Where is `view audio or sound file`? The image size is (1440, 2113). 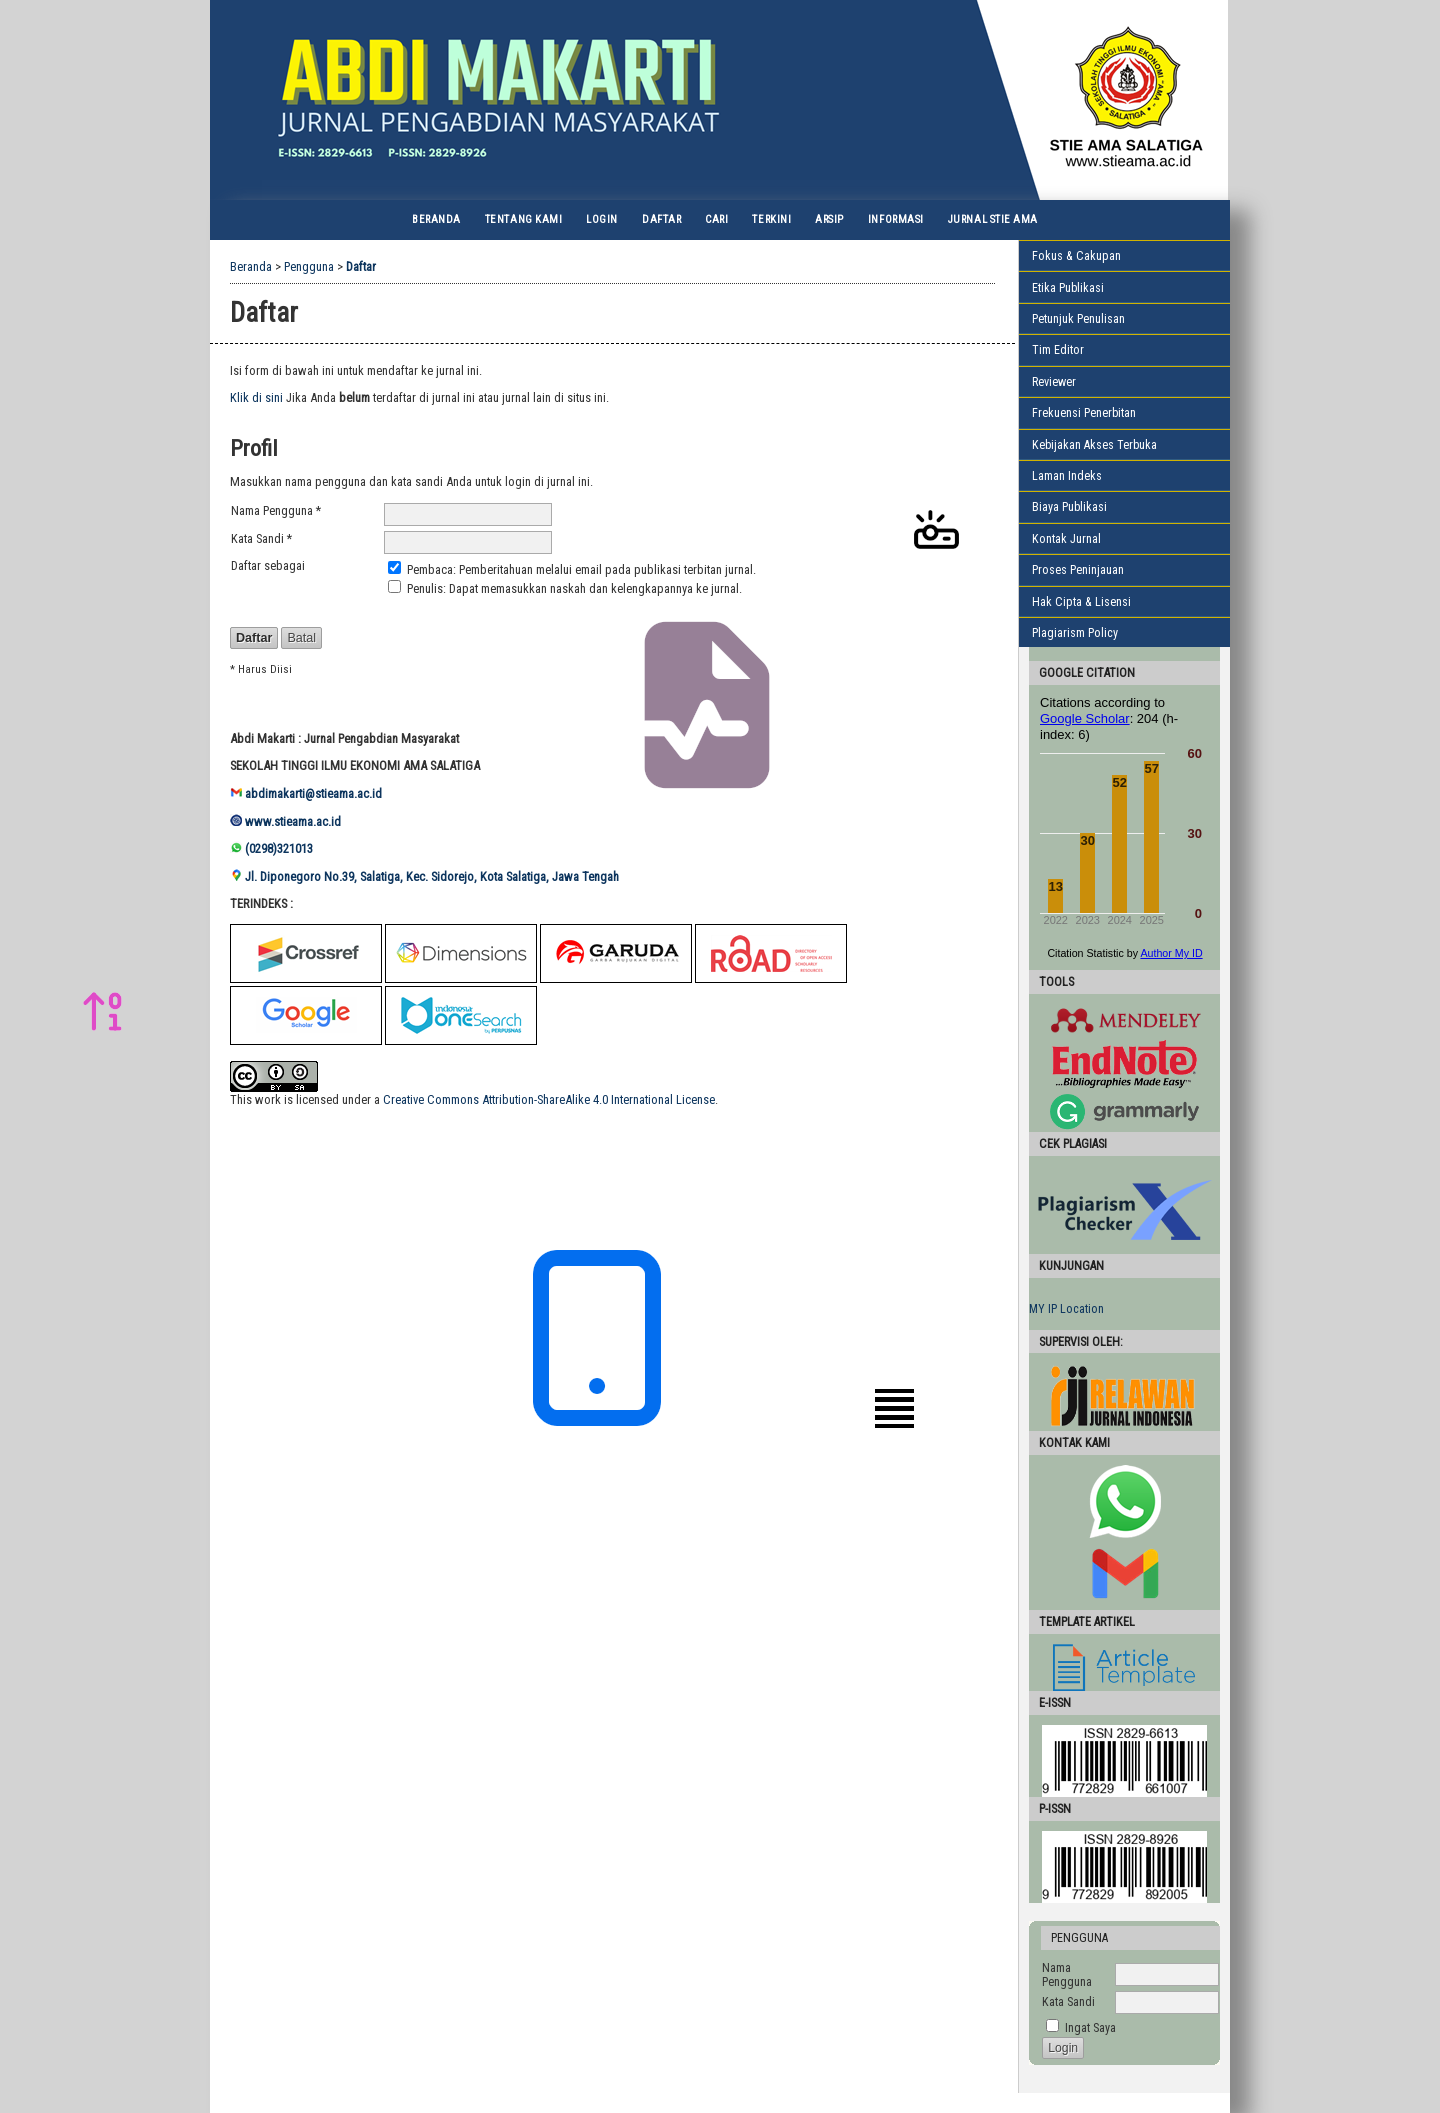
view audio or sound file is located at coordinates (707, 705).